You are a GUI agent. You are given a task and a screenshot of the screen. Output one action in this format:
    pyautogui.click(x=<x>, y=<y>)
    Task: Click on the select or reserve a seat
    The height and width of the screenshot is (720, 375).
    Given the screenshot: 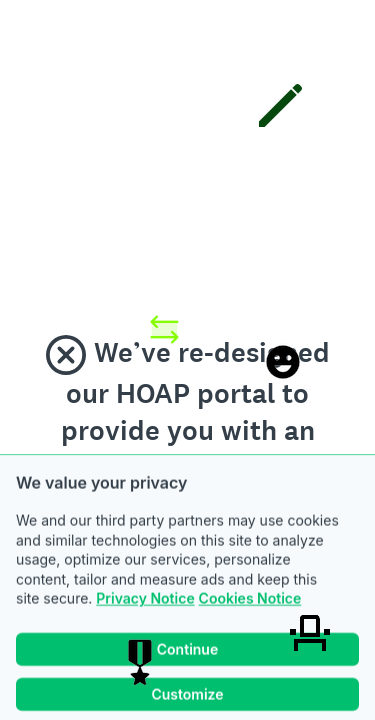 What is the action you would take?
    pyautogui.click(x=310, y=633)
    